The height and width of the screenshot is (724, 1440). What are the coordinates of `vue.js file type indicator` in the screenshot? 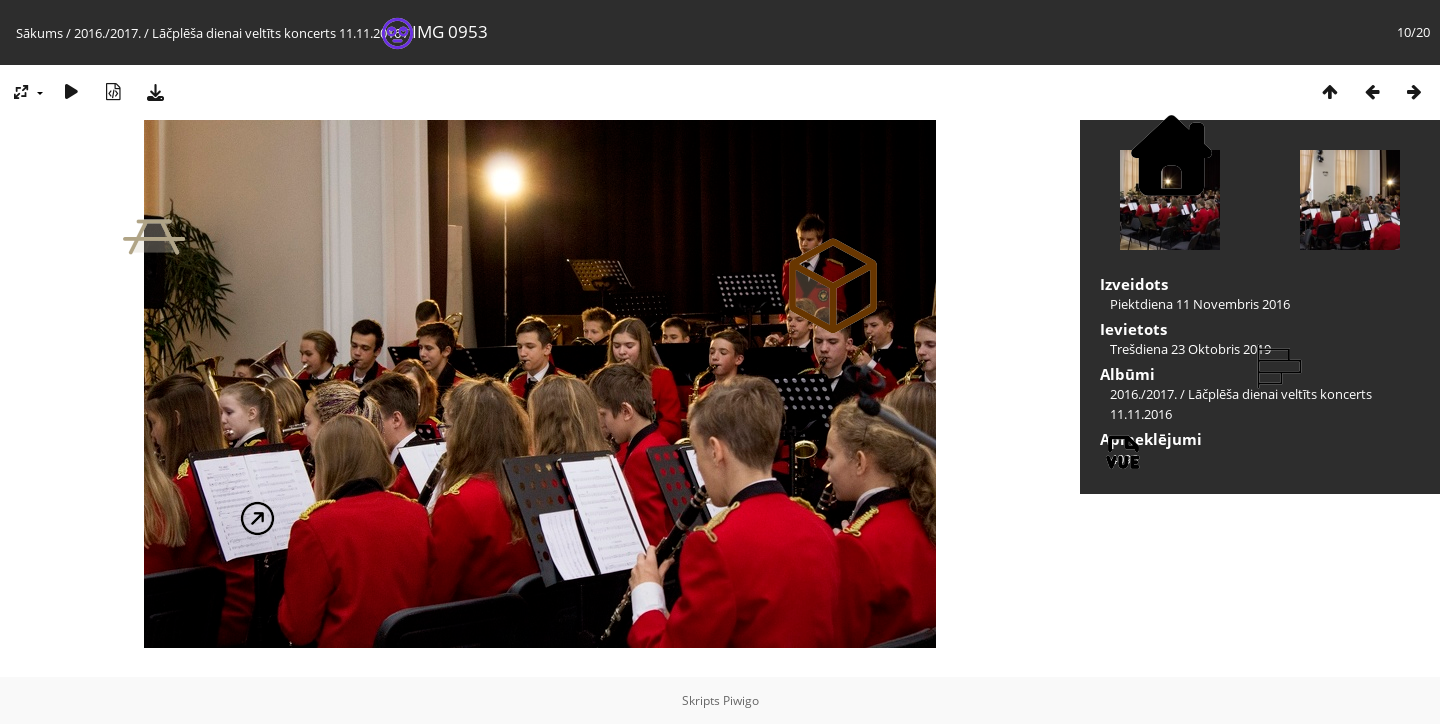 It's located at (1123, 453).